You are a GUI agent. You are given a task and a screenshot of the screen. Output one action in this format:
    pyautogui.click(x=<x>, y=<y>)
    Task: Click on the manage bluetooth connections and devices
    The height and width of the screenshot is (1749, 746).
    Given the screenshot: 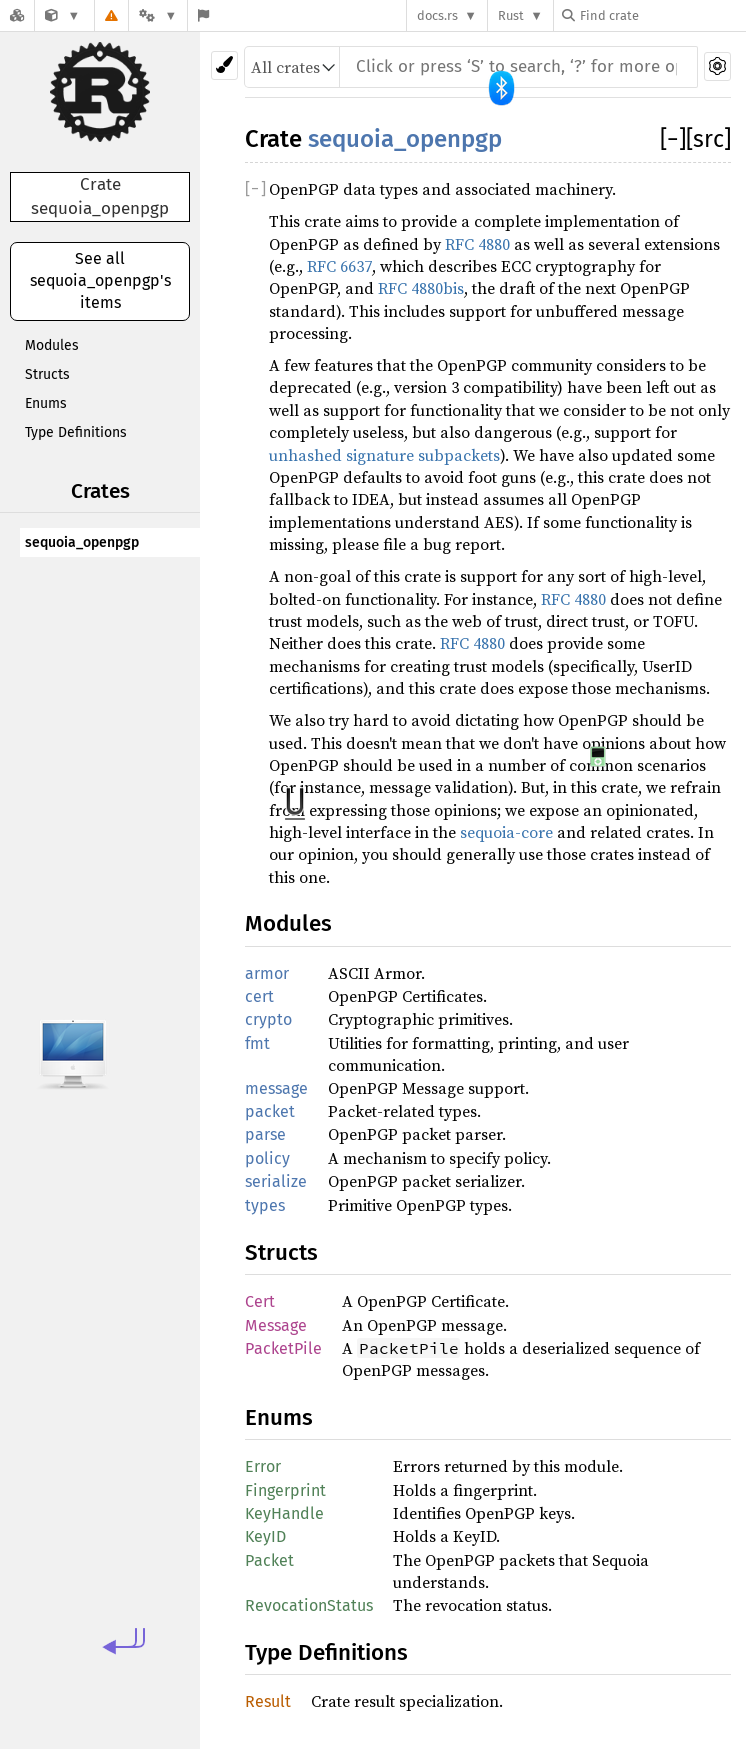 What is the action you would take?
    pyautogui.click(x=502, y=88)
    